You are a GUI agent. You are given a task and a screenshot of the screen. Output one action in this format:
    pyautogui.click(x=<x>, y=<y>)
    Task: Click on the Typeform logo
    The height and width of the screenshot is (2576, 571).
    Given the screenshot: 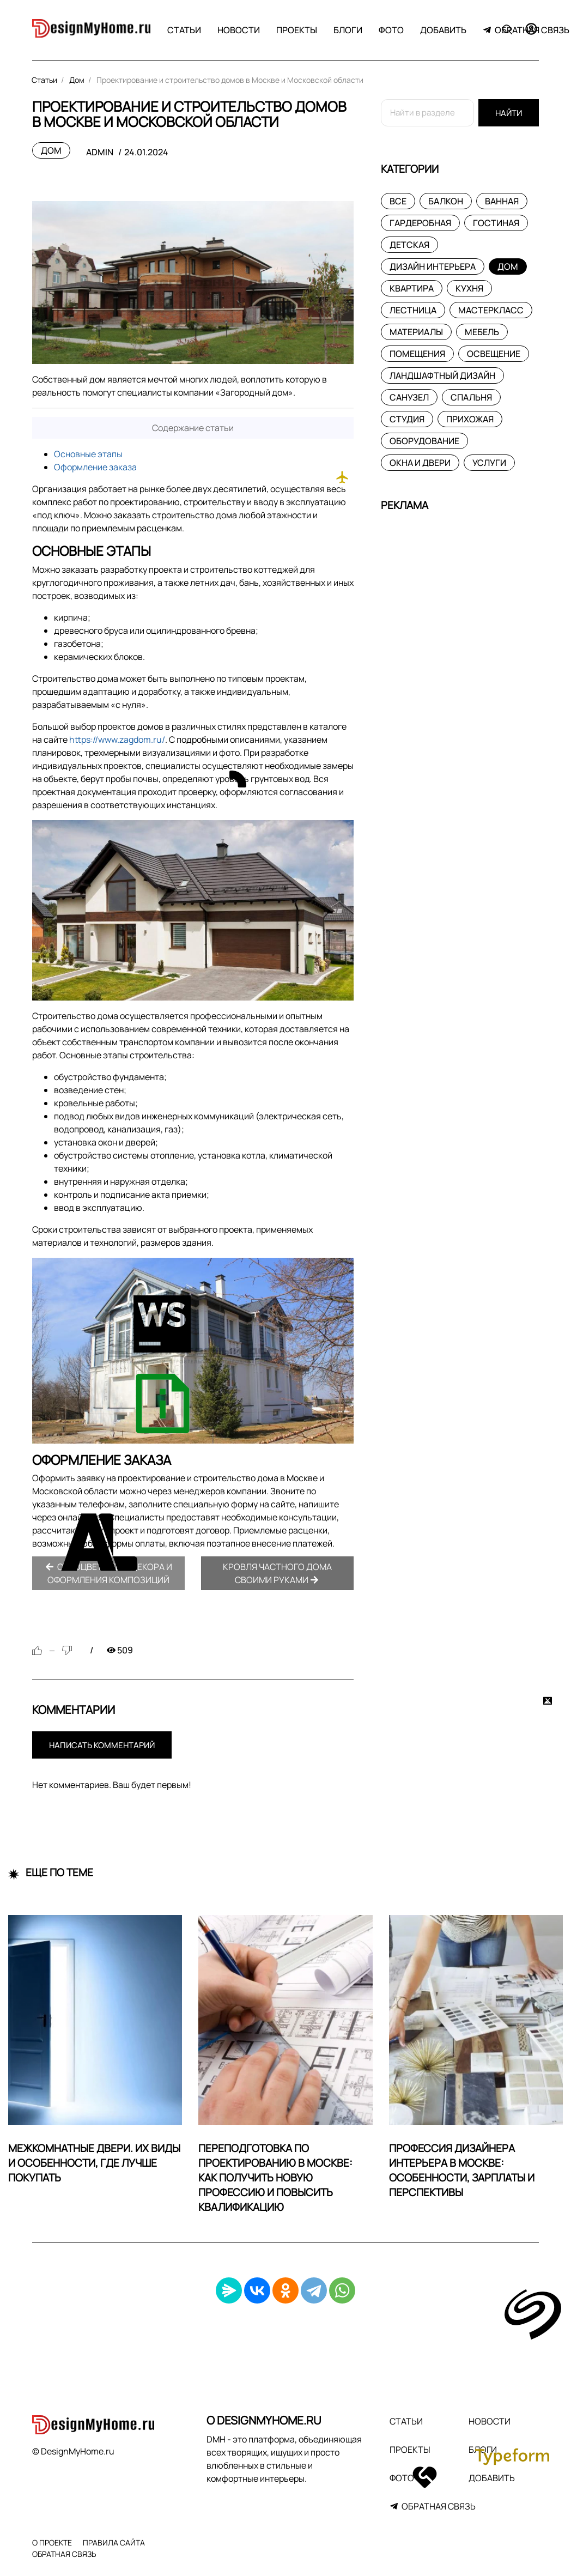 What is the action you would take?
    pyautogui.click(x=512, y=2457)
    